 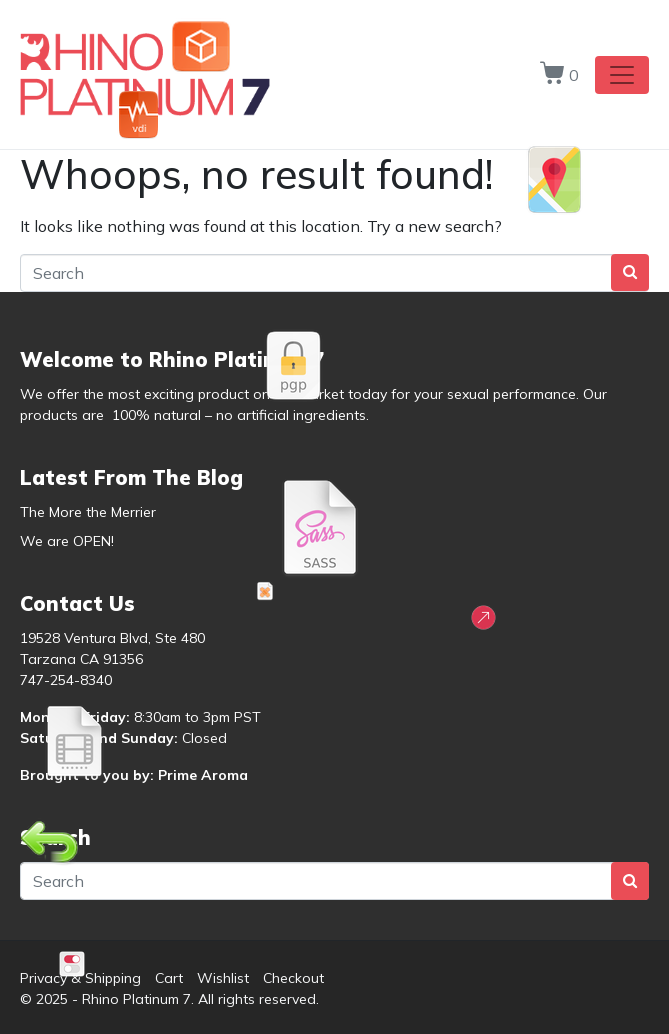 I want to click on redo the last undone action, so click(x=51, y=840).